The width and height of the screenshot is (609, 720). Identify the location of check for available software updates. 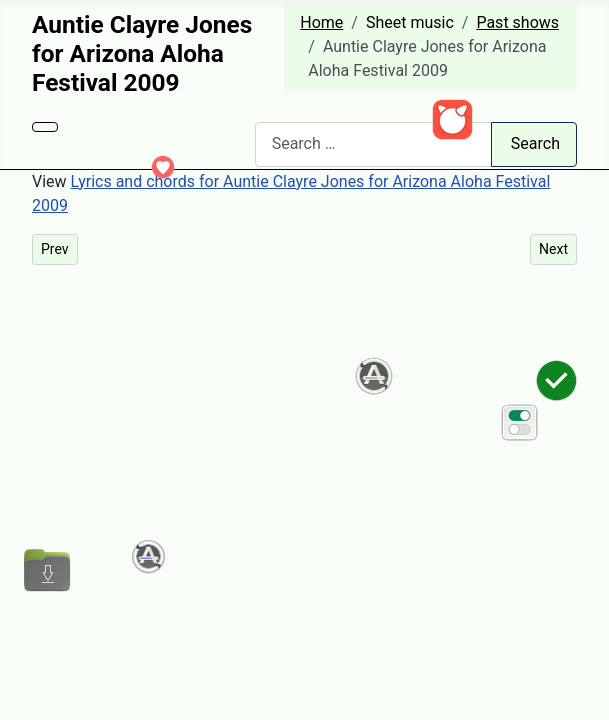
(148, 556).